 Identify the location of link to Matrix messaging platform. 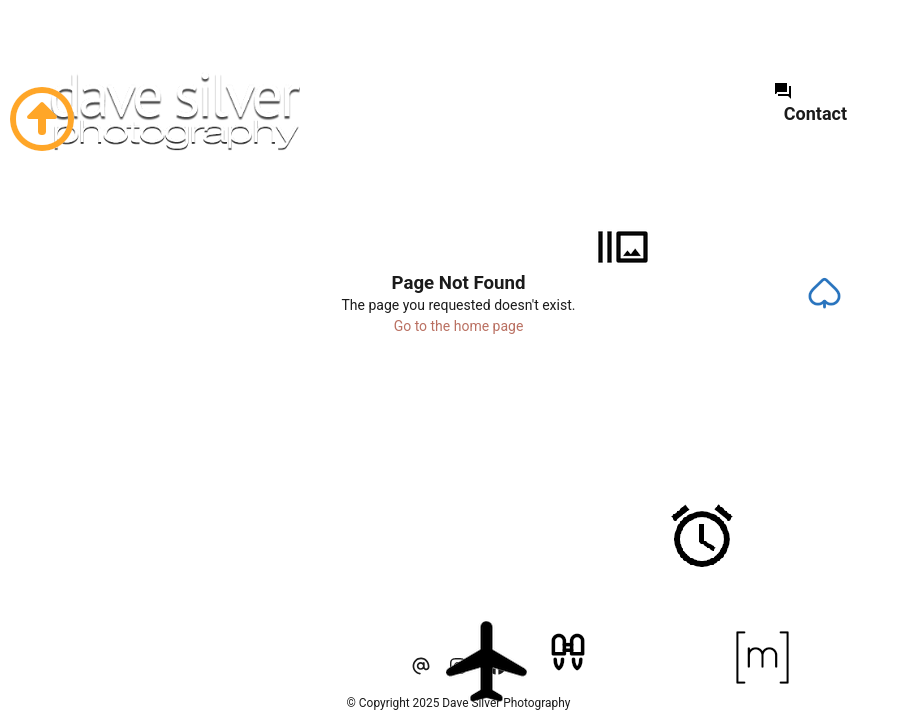
(762, 657).